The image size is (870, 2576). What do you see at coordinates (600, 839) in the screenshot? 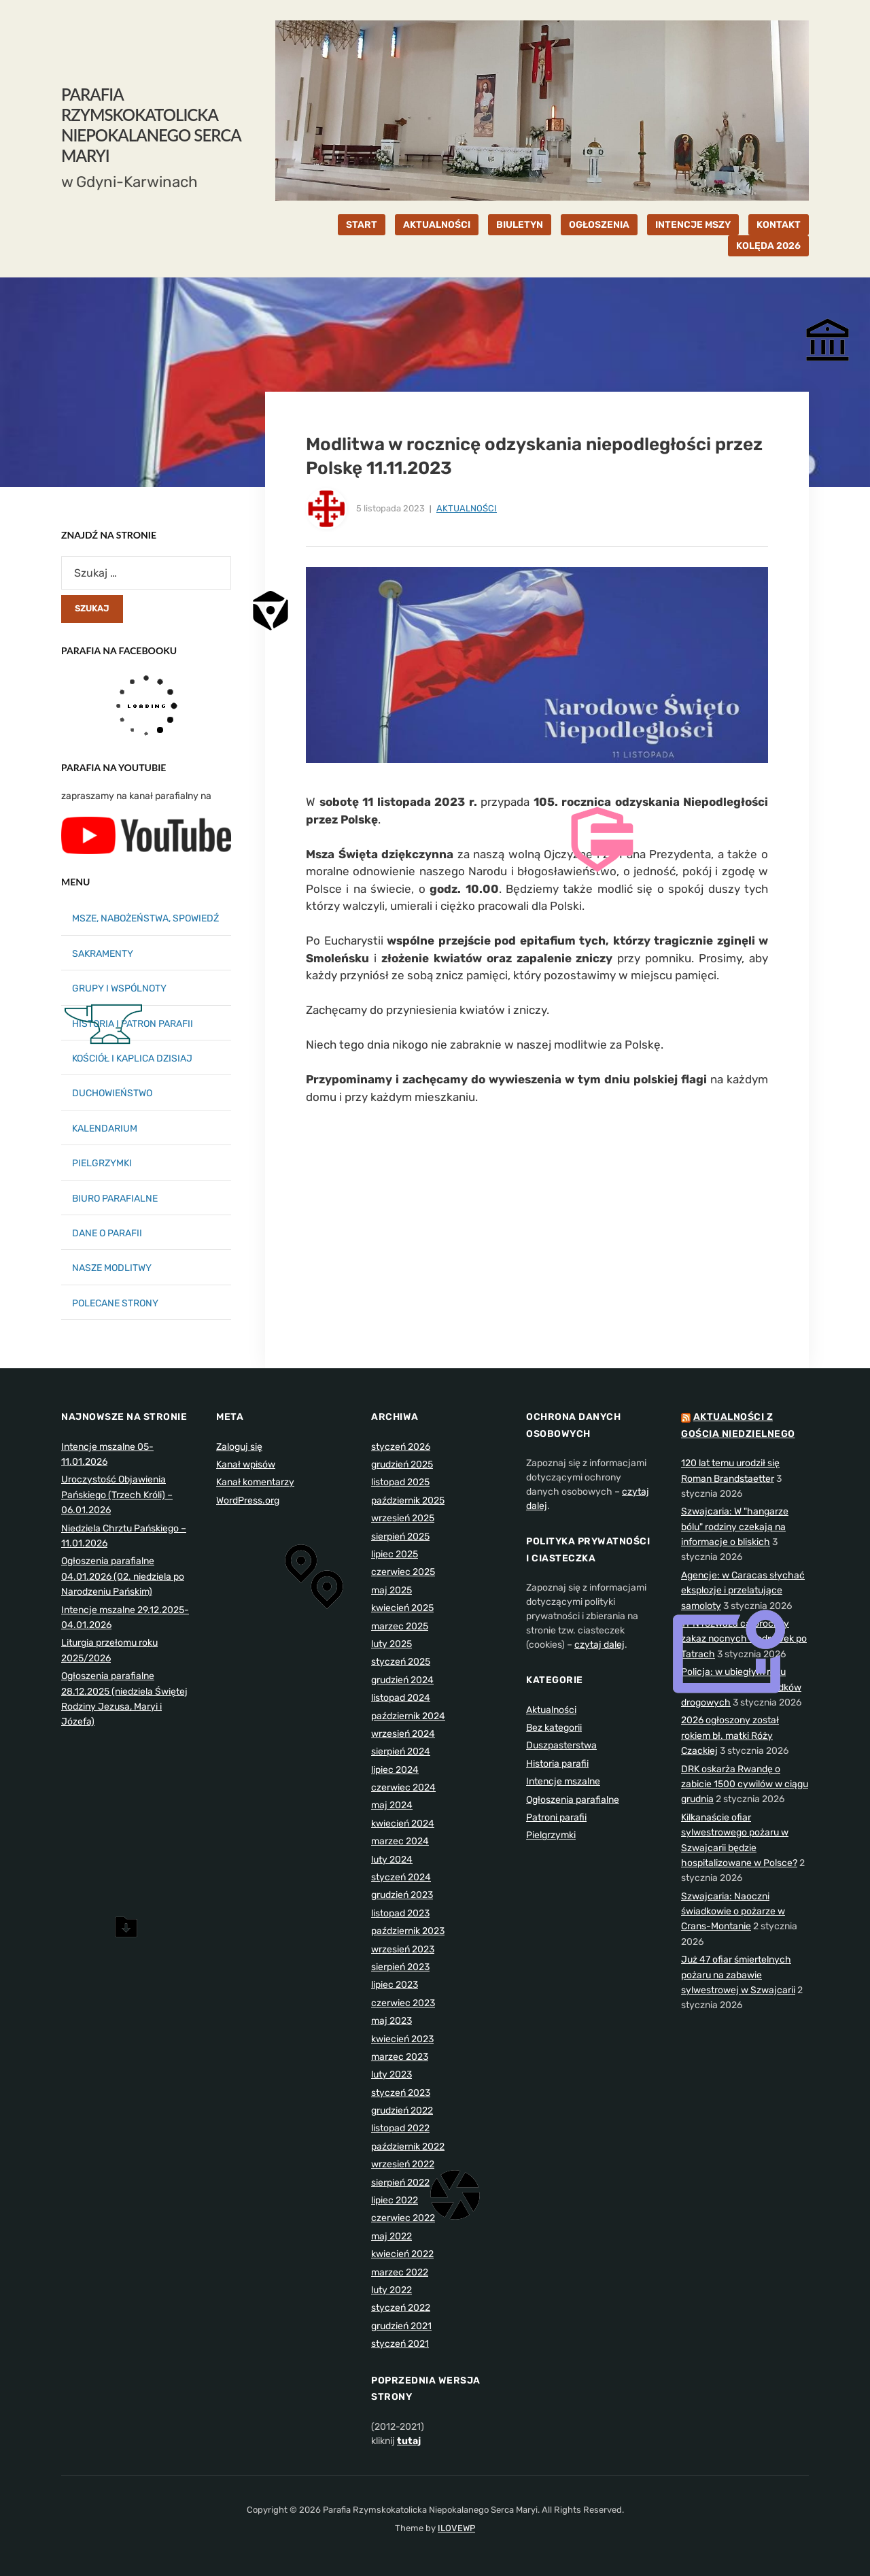
I see `indicates a secure payment method` at bounding box center [600, 839].